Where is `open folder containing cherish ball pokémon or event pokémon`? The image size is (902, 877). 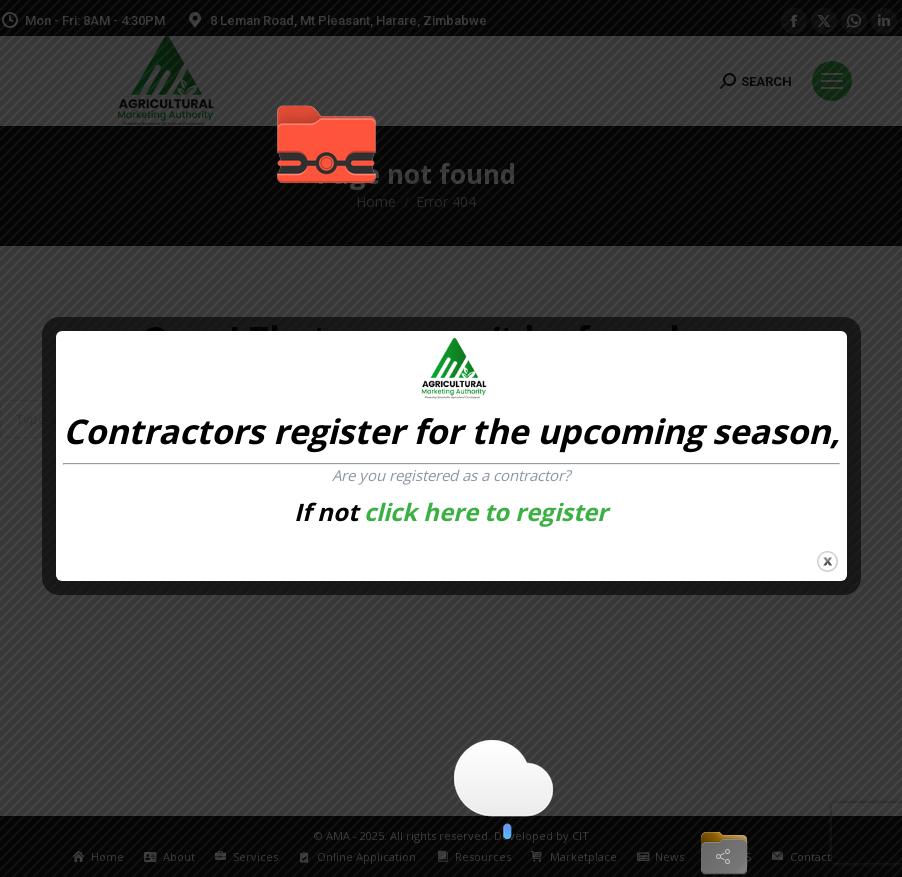 open folder containing cherish ball pokémon or event pokémon is located at coordinates (326, 147).